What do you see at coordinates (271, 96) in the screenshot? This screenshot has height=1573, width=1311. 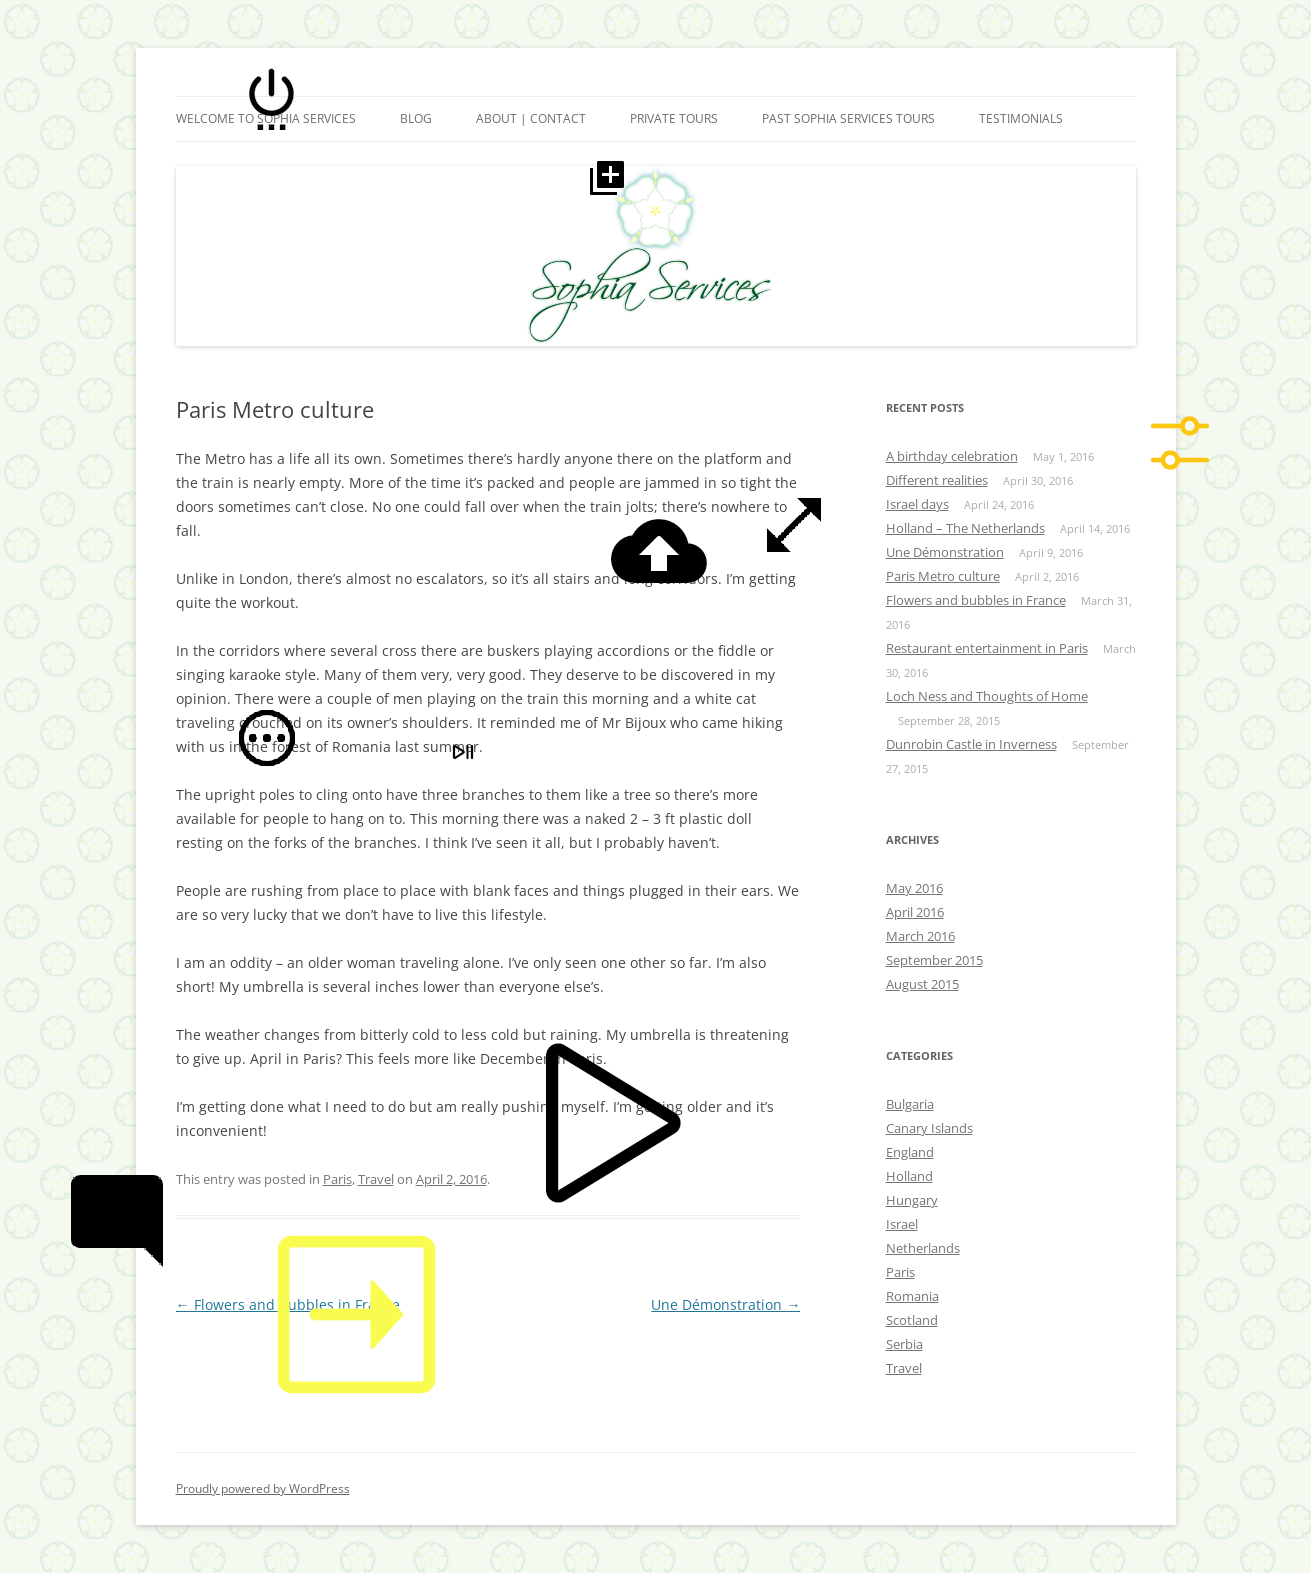 I see `access power or shutdown settings` at bounding box center [271, 96].